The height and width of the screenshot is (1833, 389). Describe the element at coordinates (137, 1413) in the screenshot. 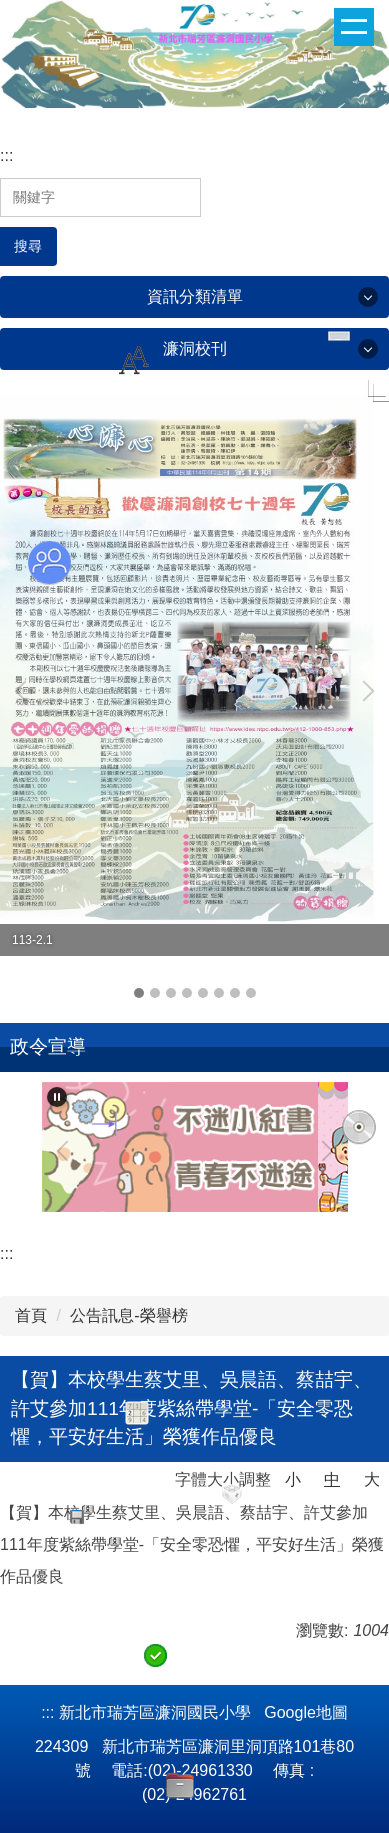

I see `open the sudoku puzzle game` at that location.